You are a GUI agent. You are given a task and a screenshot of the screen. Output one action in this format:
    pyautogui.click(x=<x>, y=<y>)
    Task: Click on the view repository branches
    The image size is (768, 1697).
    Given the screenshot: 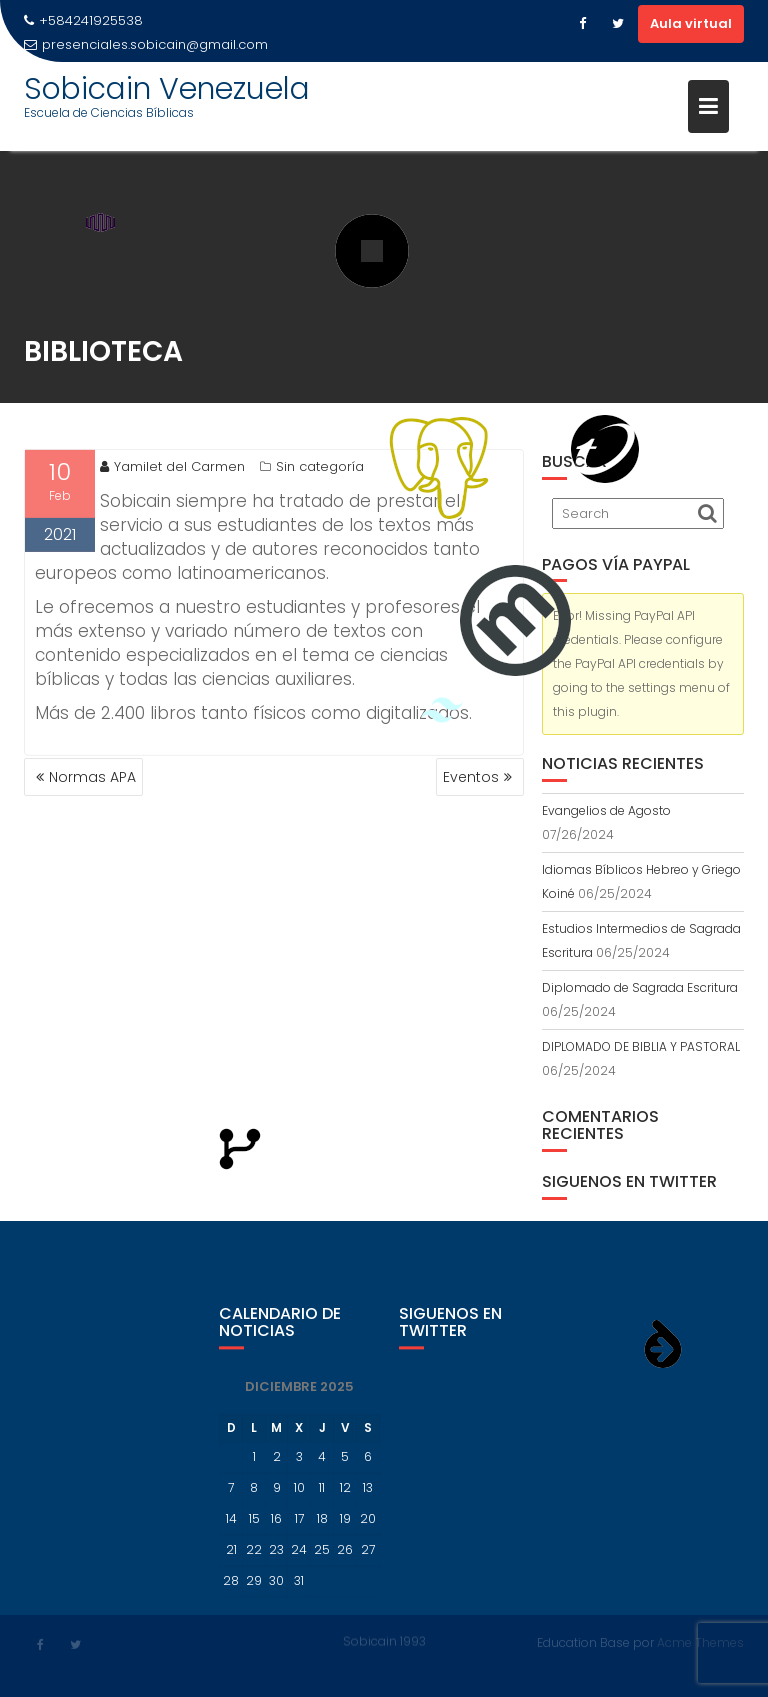 What is the action you would take?
    pyautogui.click(x=240, y=1149)
    